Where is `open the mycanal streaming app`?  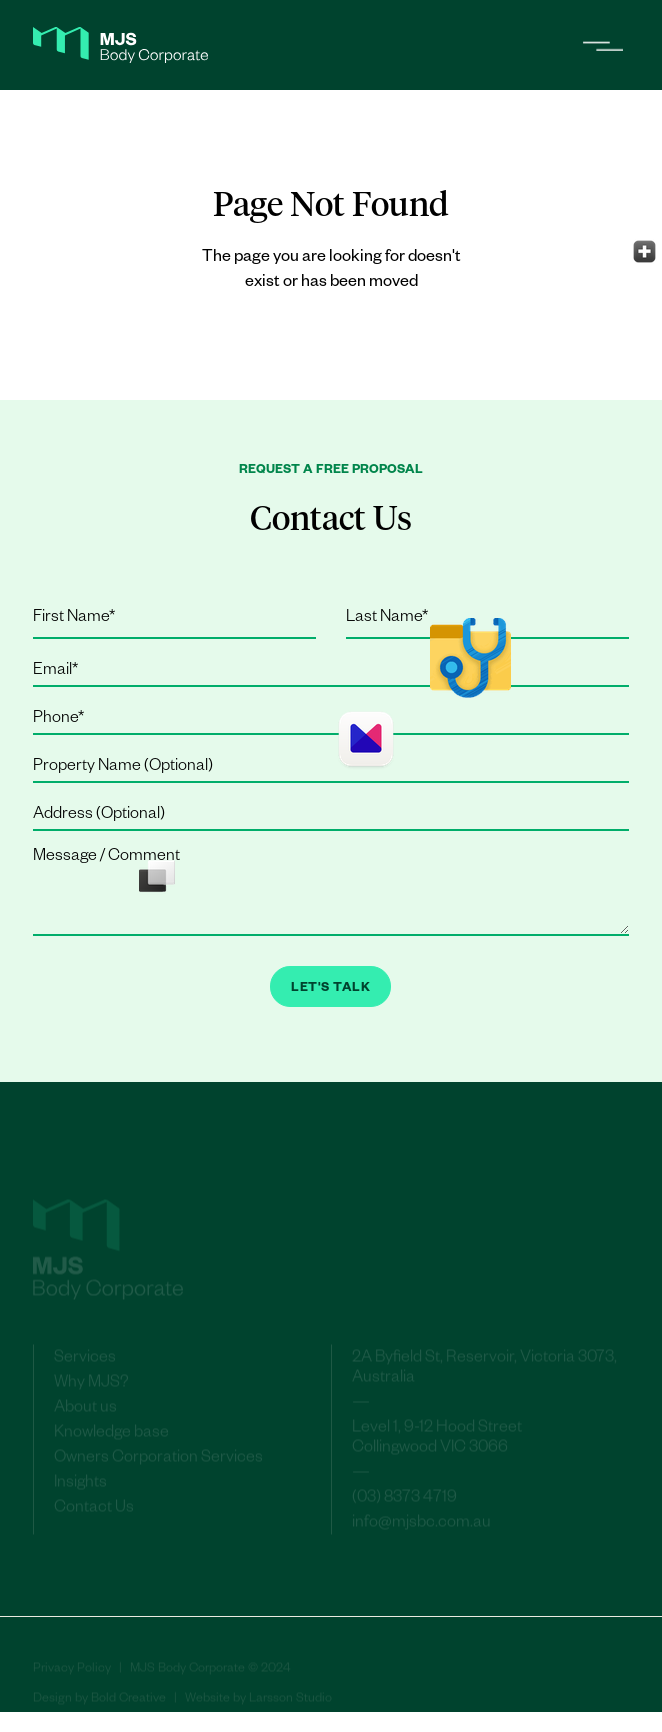
open the mycanal streaming app is located at coordinates (644, 251).